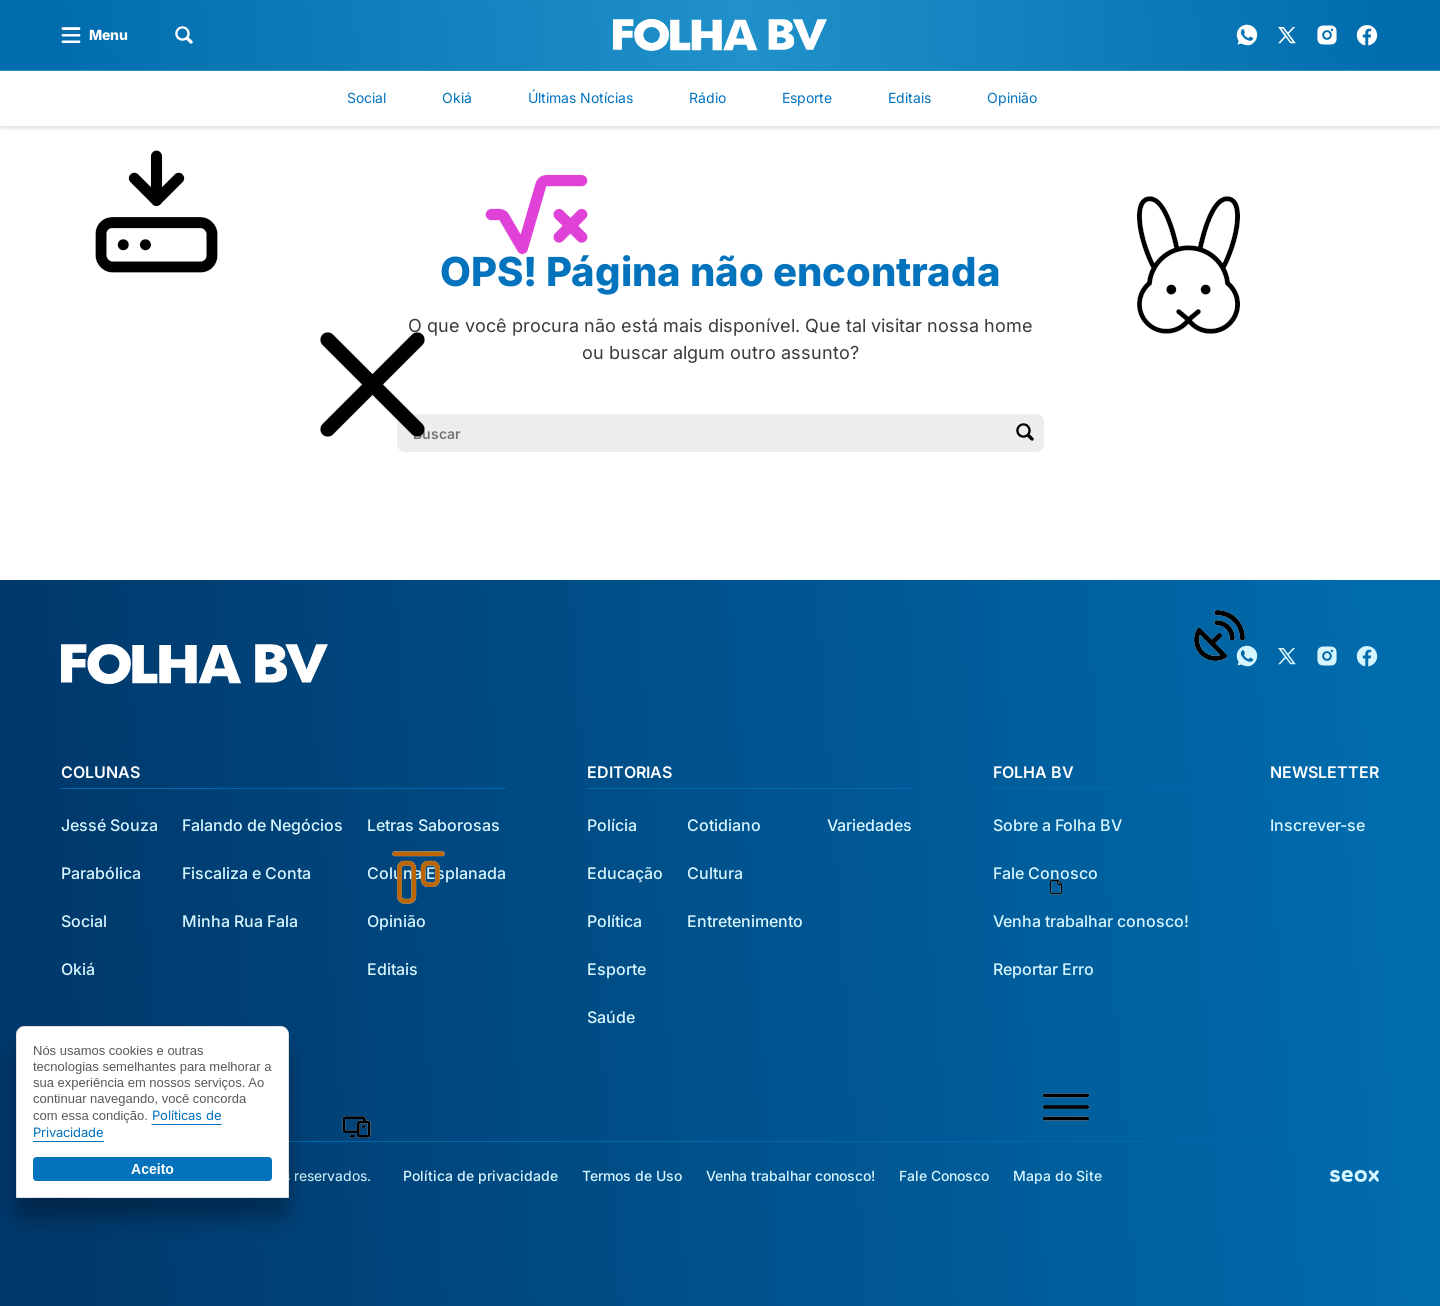 The width and height of the screenshot is (1440, 1306). Describe the element at coordinates (1066, 1107) in the screenshot. I see `open navigation menu` at that location.